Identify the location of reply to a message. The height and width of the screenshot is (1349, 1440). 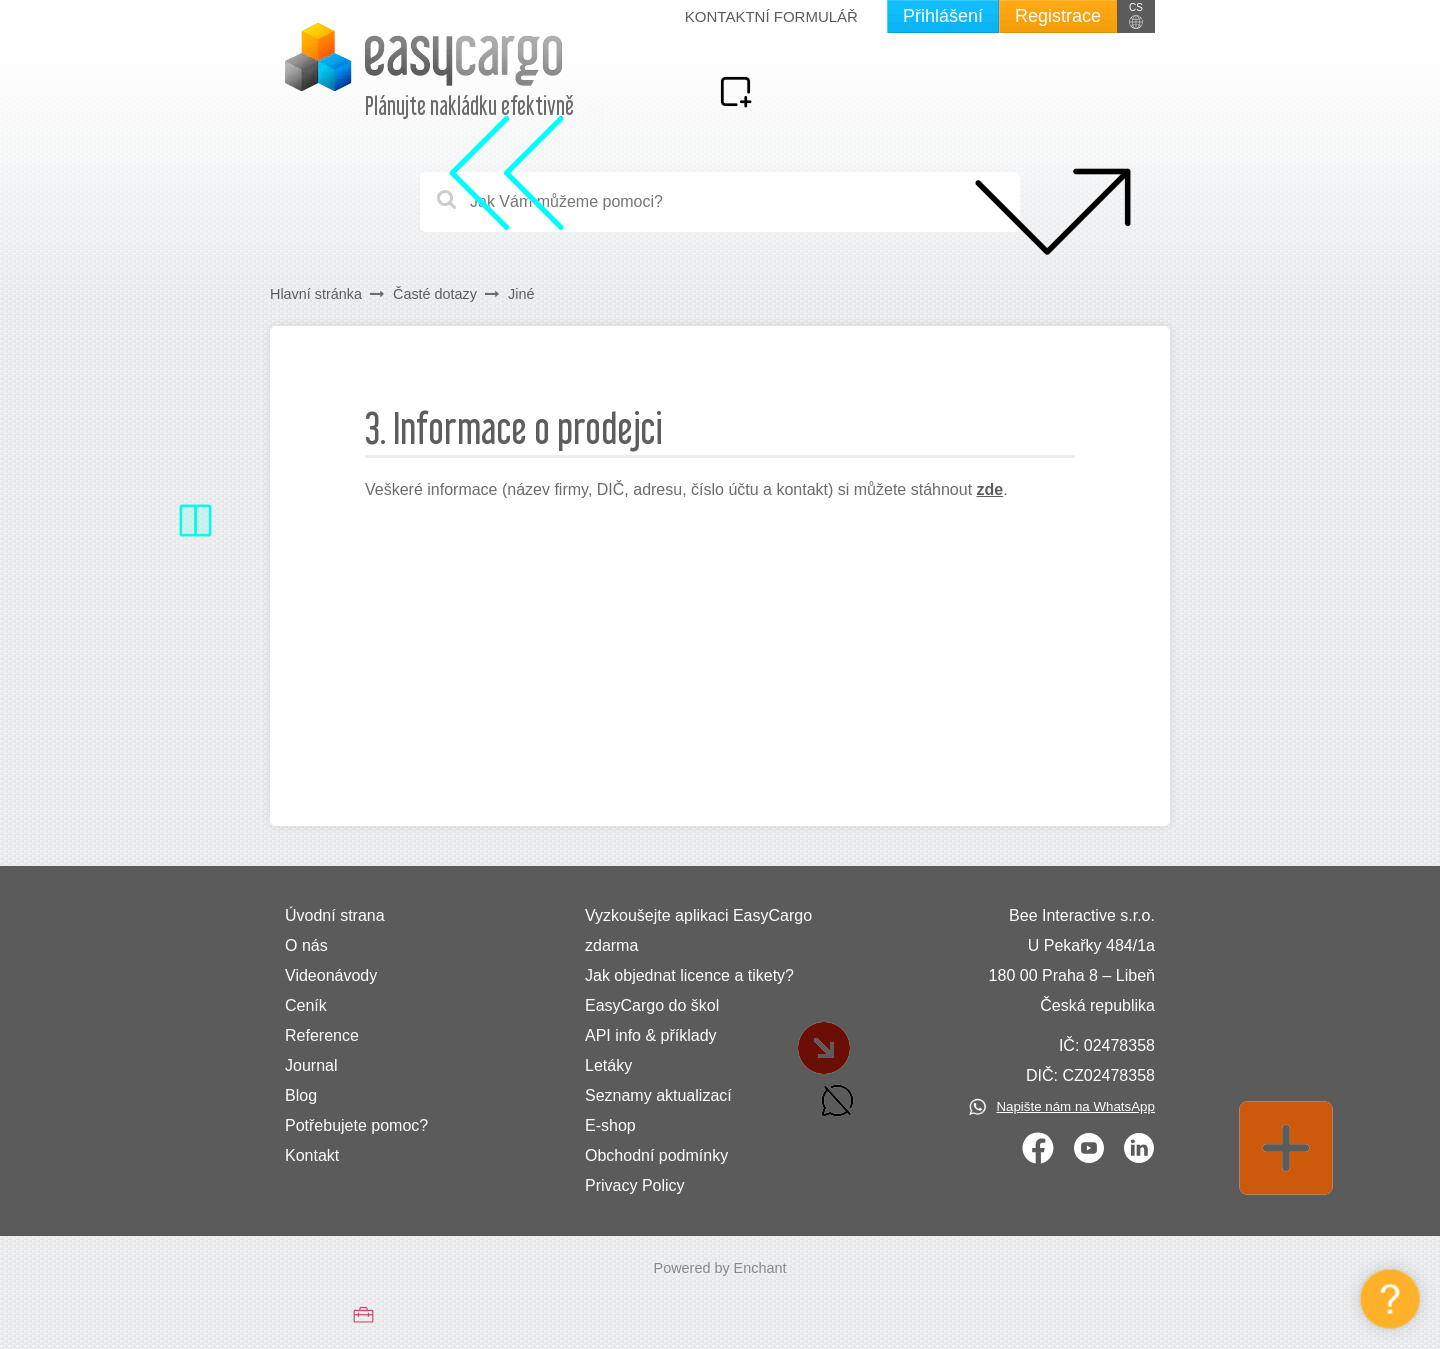
(1053, 206).